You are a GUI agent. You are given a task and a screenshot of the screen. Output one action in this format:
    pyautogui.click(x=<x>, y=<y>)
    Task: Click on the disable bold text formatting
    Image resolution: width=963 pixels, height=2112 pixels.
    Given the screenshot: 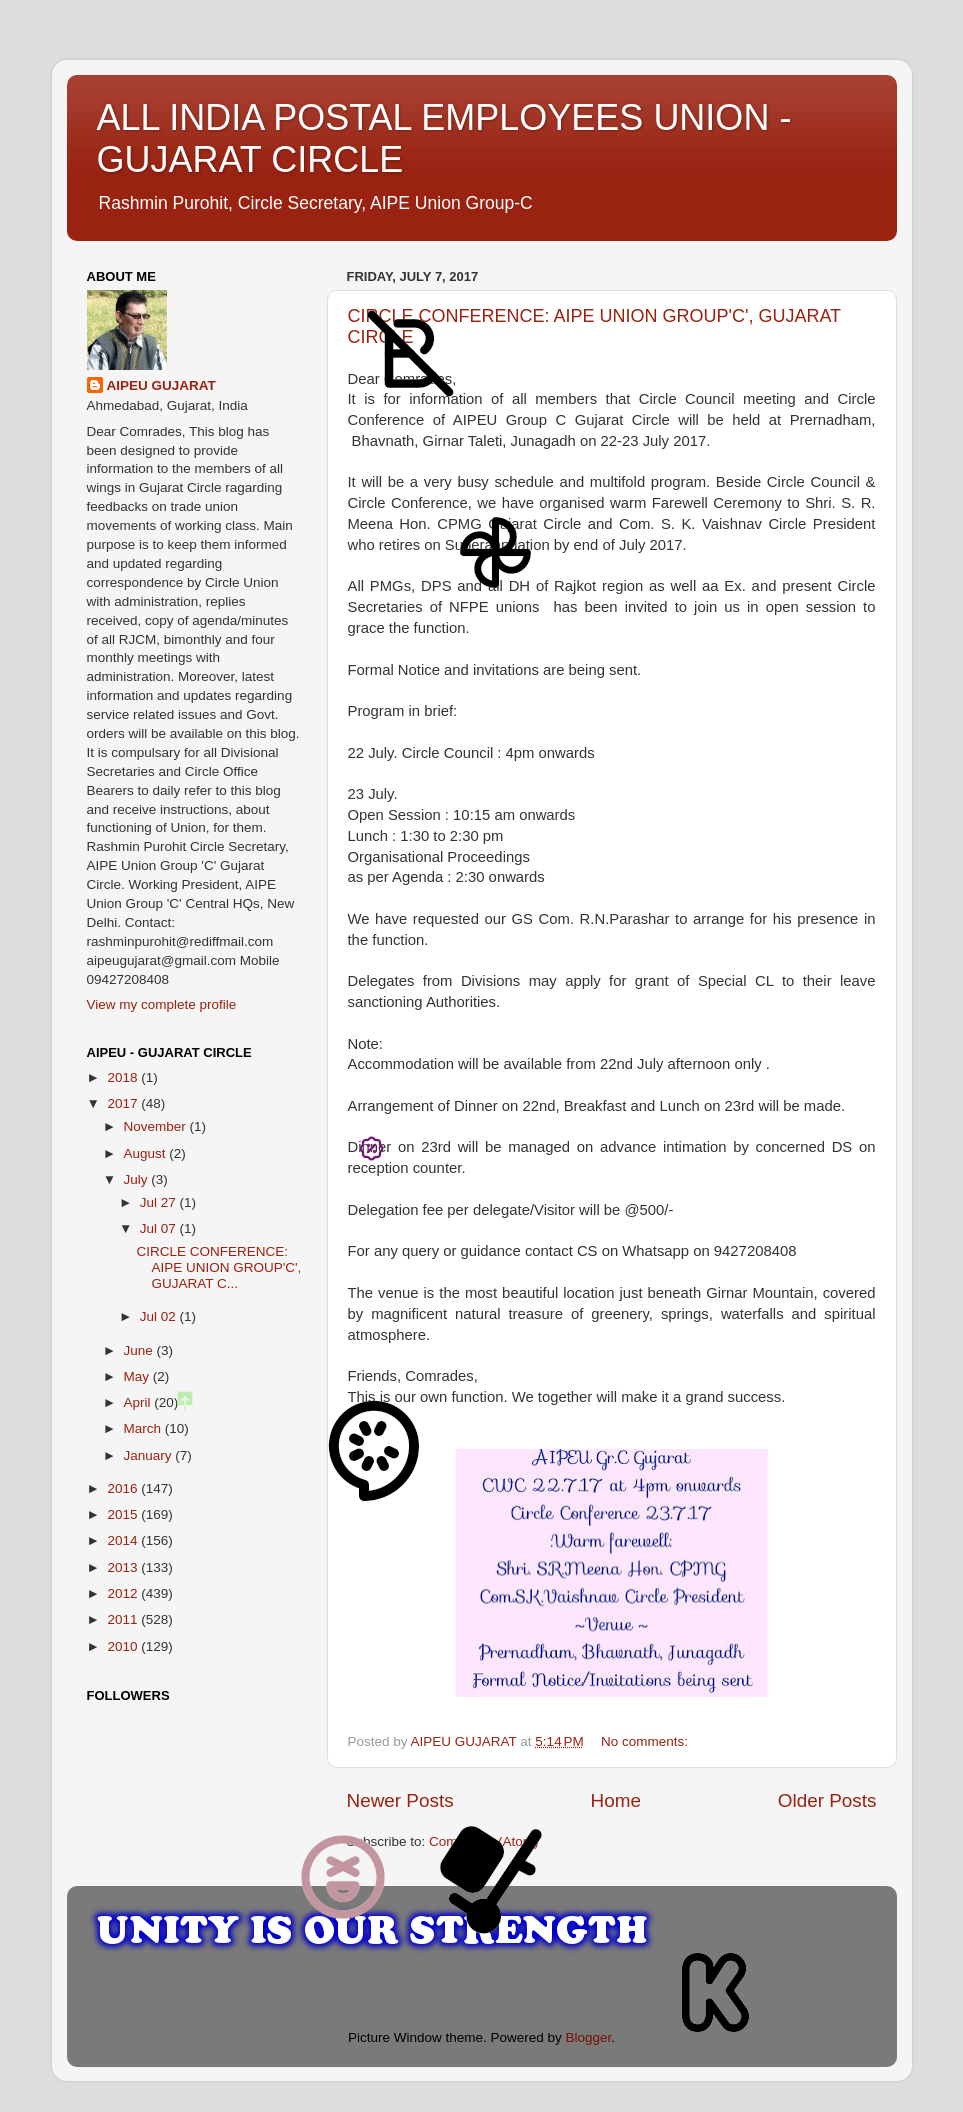 What is the action you would take?
    pyautogui.click(x=410, y=353)
    